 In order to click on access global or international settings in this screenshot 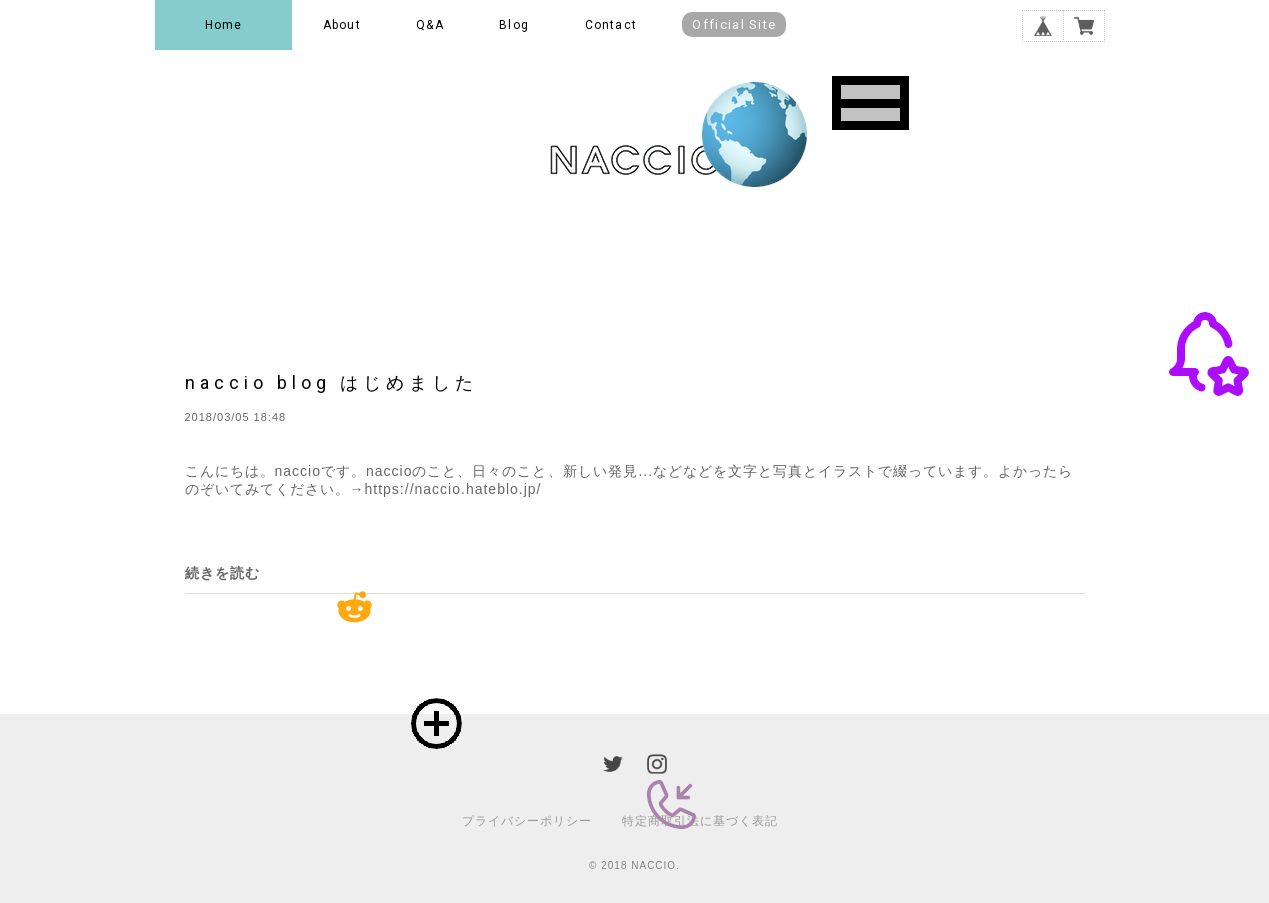, I will do `click(754, 134)`.